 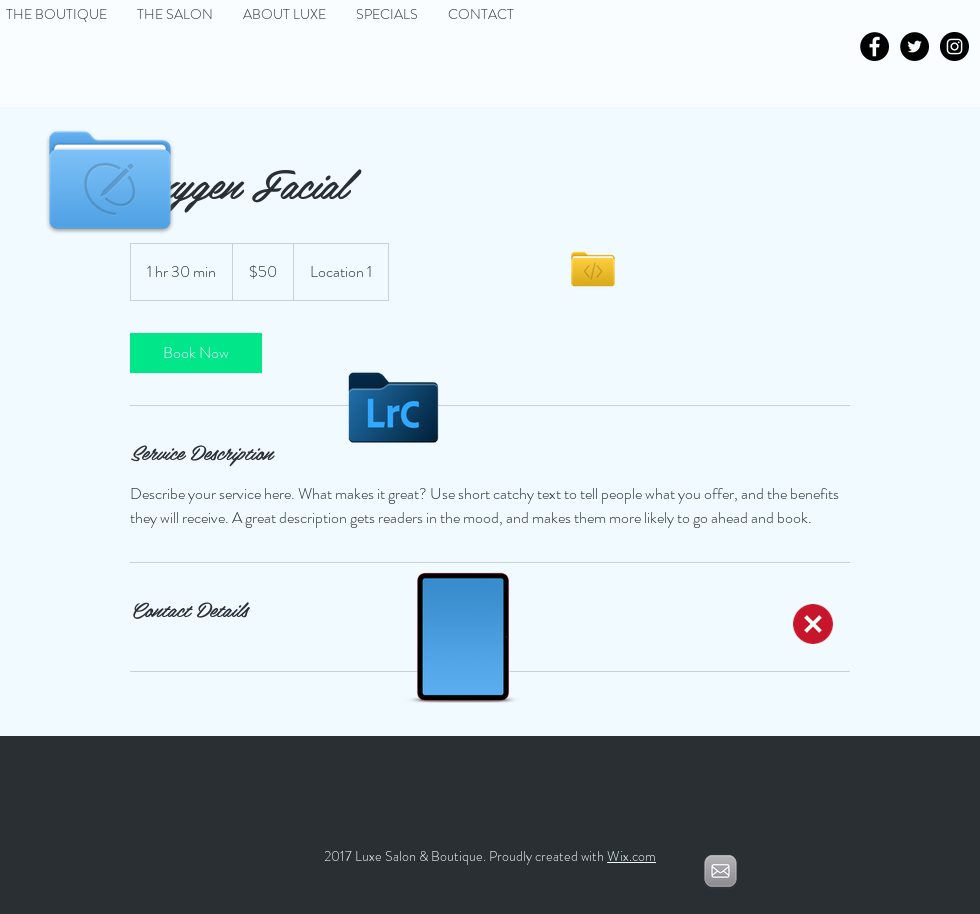 I want to click on cancel or close a dialog, so click(x=813, y=624).